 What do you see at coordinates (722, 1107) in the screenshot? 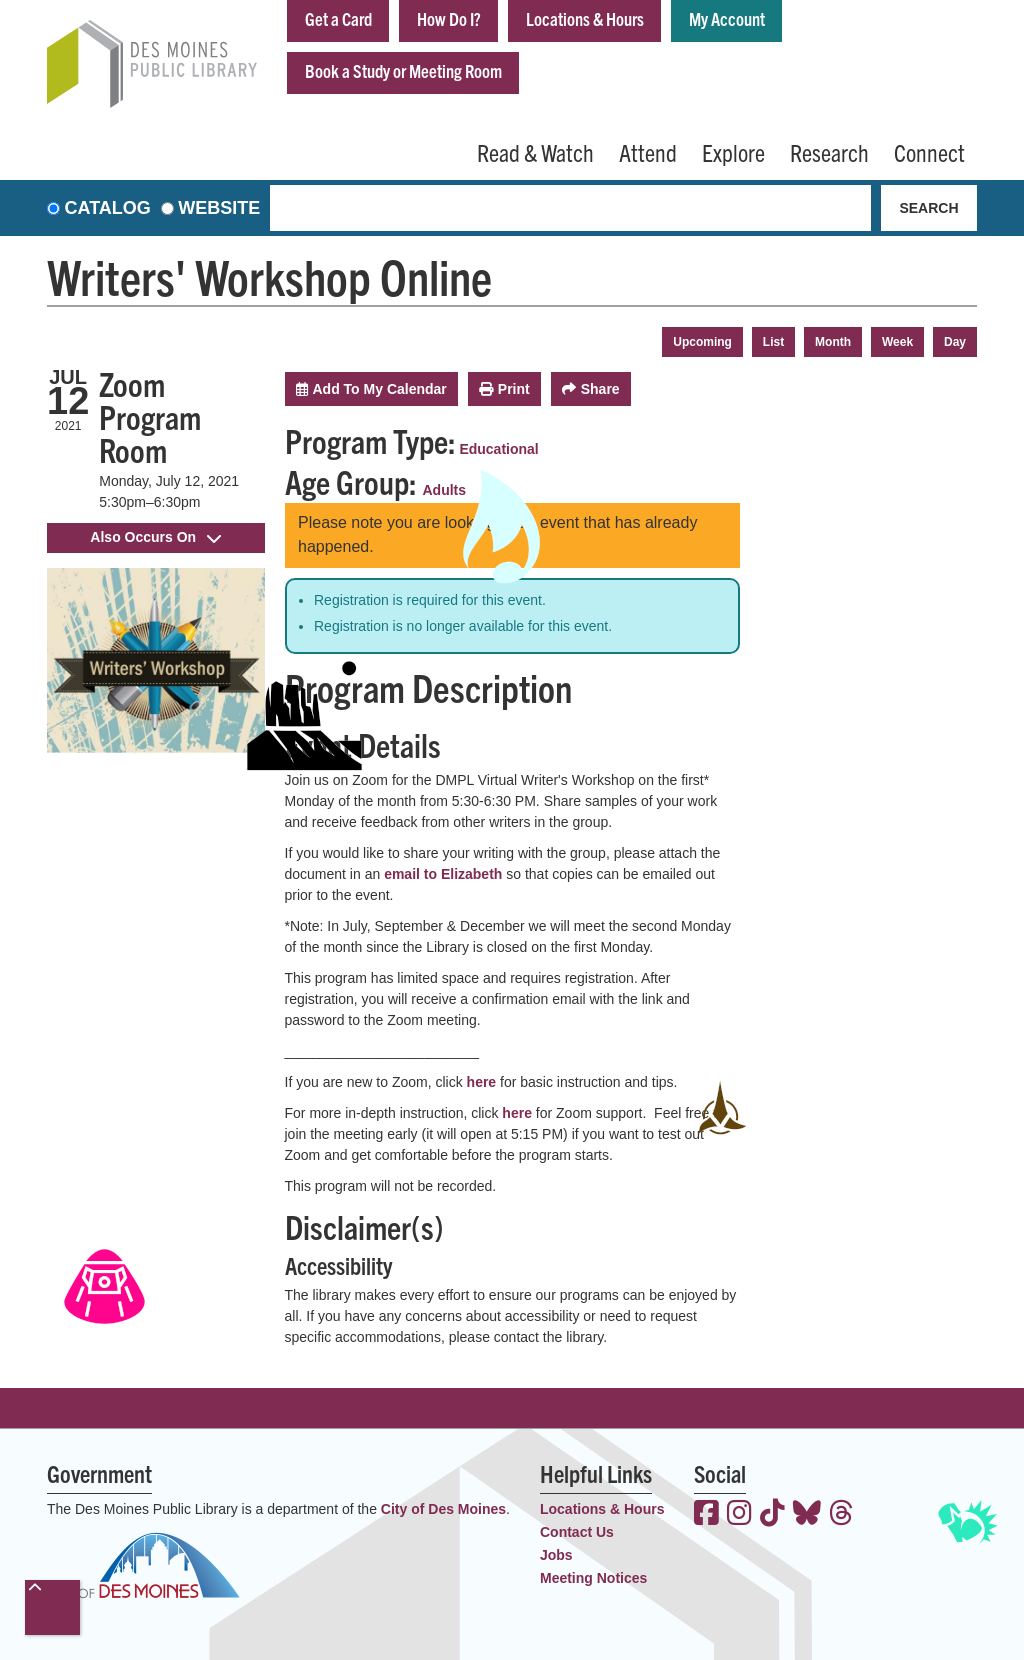
I see `klingon empire emblem from star trek` at bounding box center [722, 1107].